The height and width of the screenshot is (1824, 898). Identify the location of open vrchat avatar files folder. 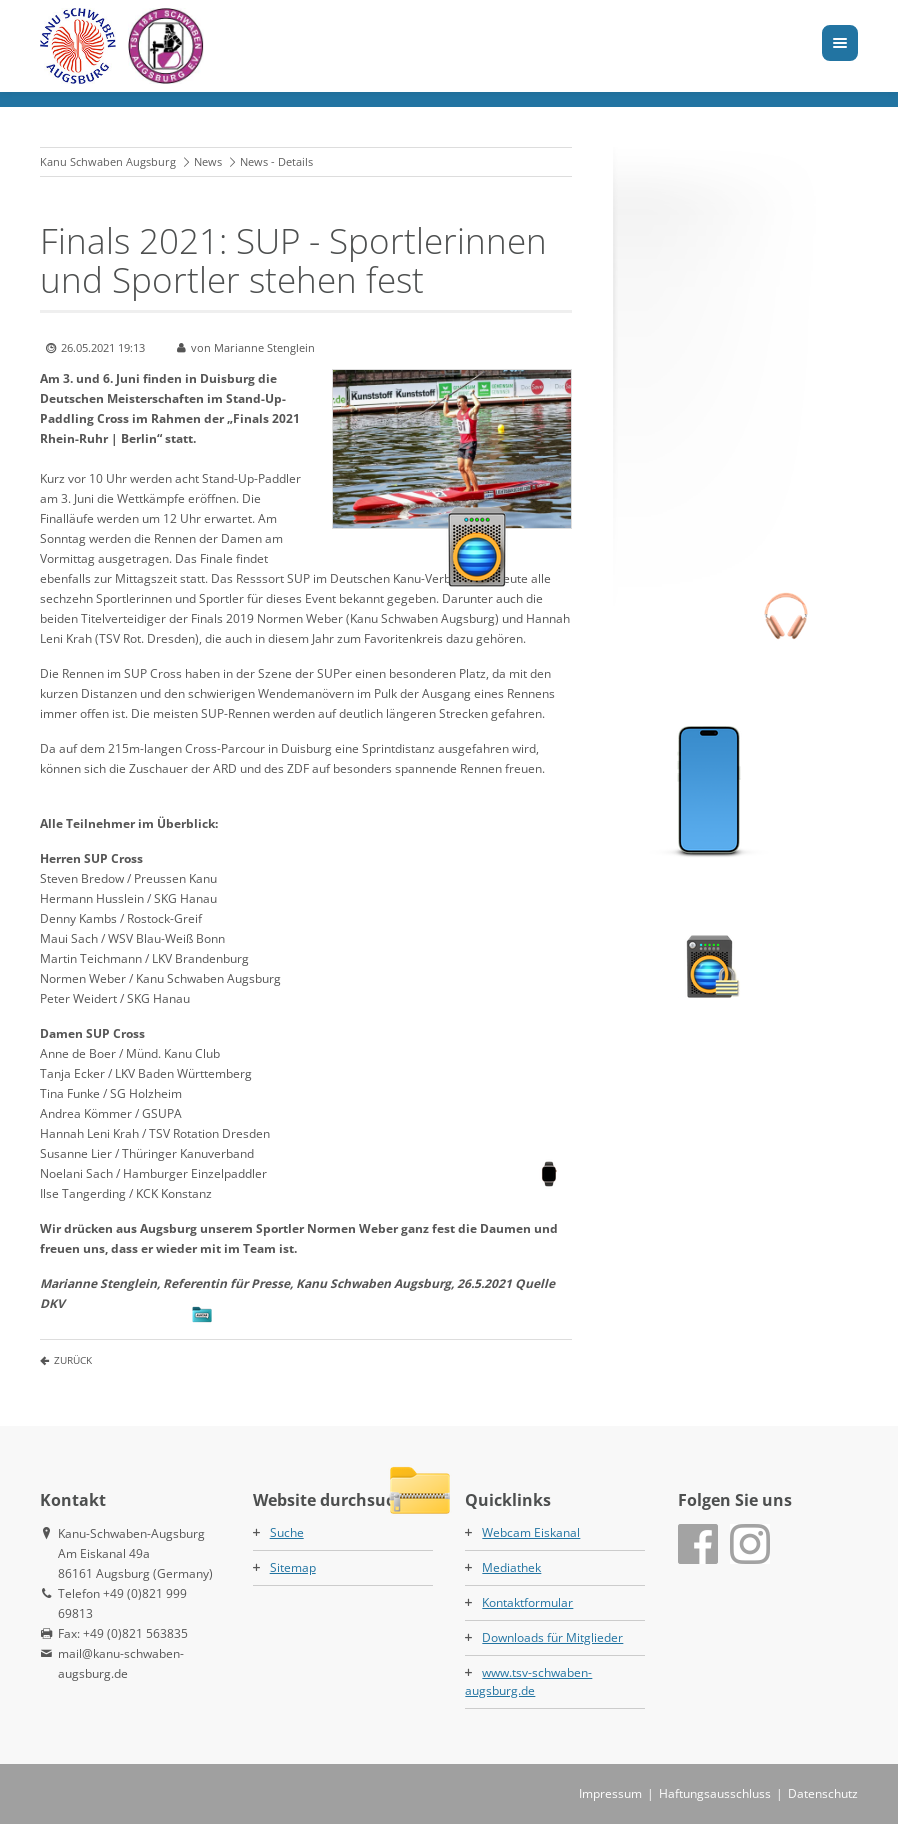
(202, 1315).